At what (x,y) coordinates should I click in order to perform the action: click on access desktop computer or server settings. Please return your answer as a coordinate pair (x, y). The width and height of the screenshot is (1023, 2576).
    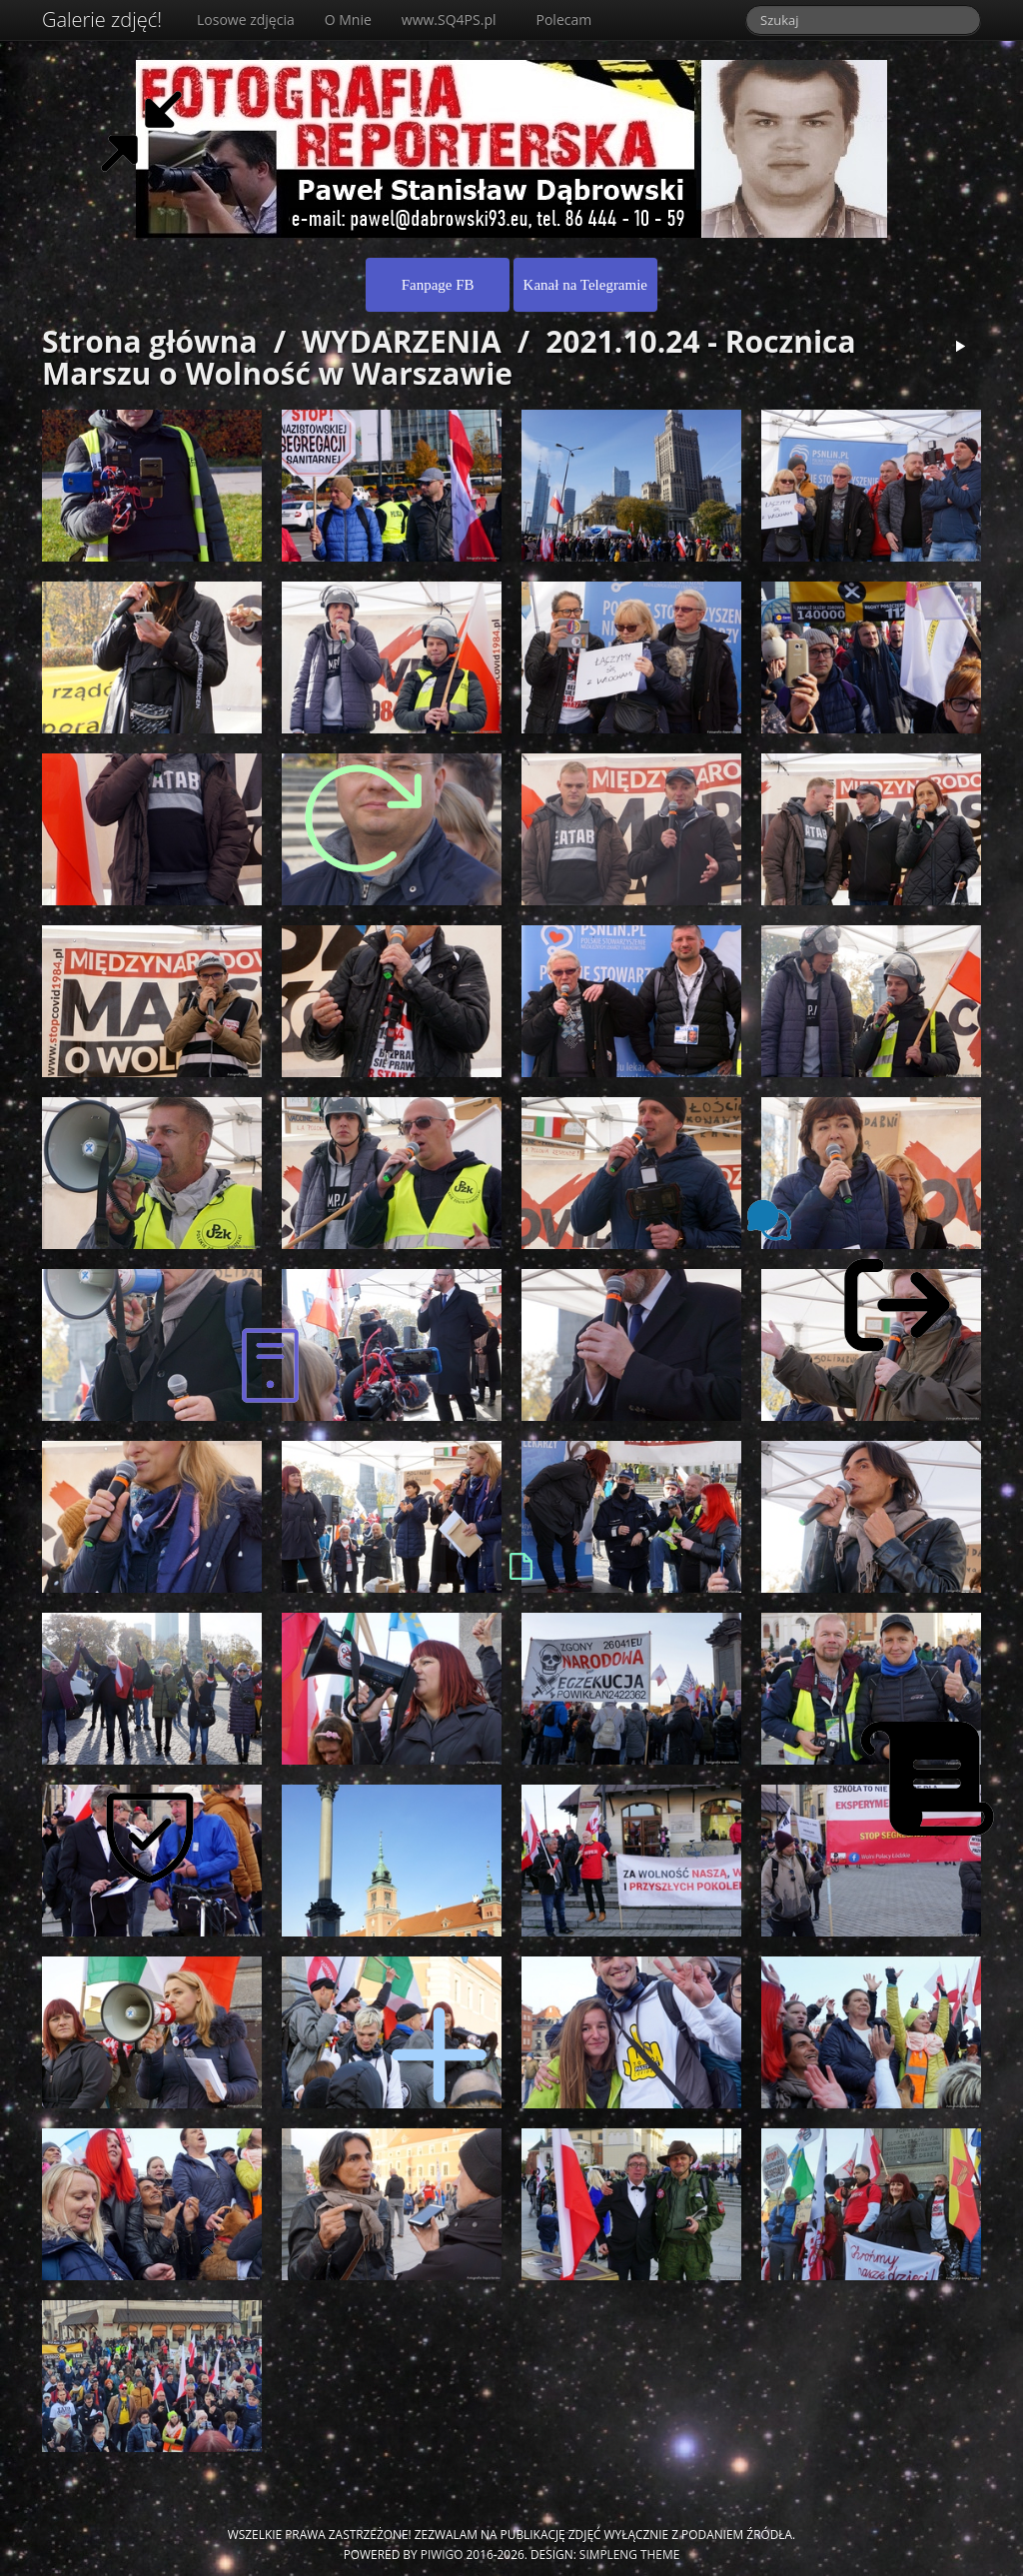
    Looking at the image, I should click on (270, 1365).